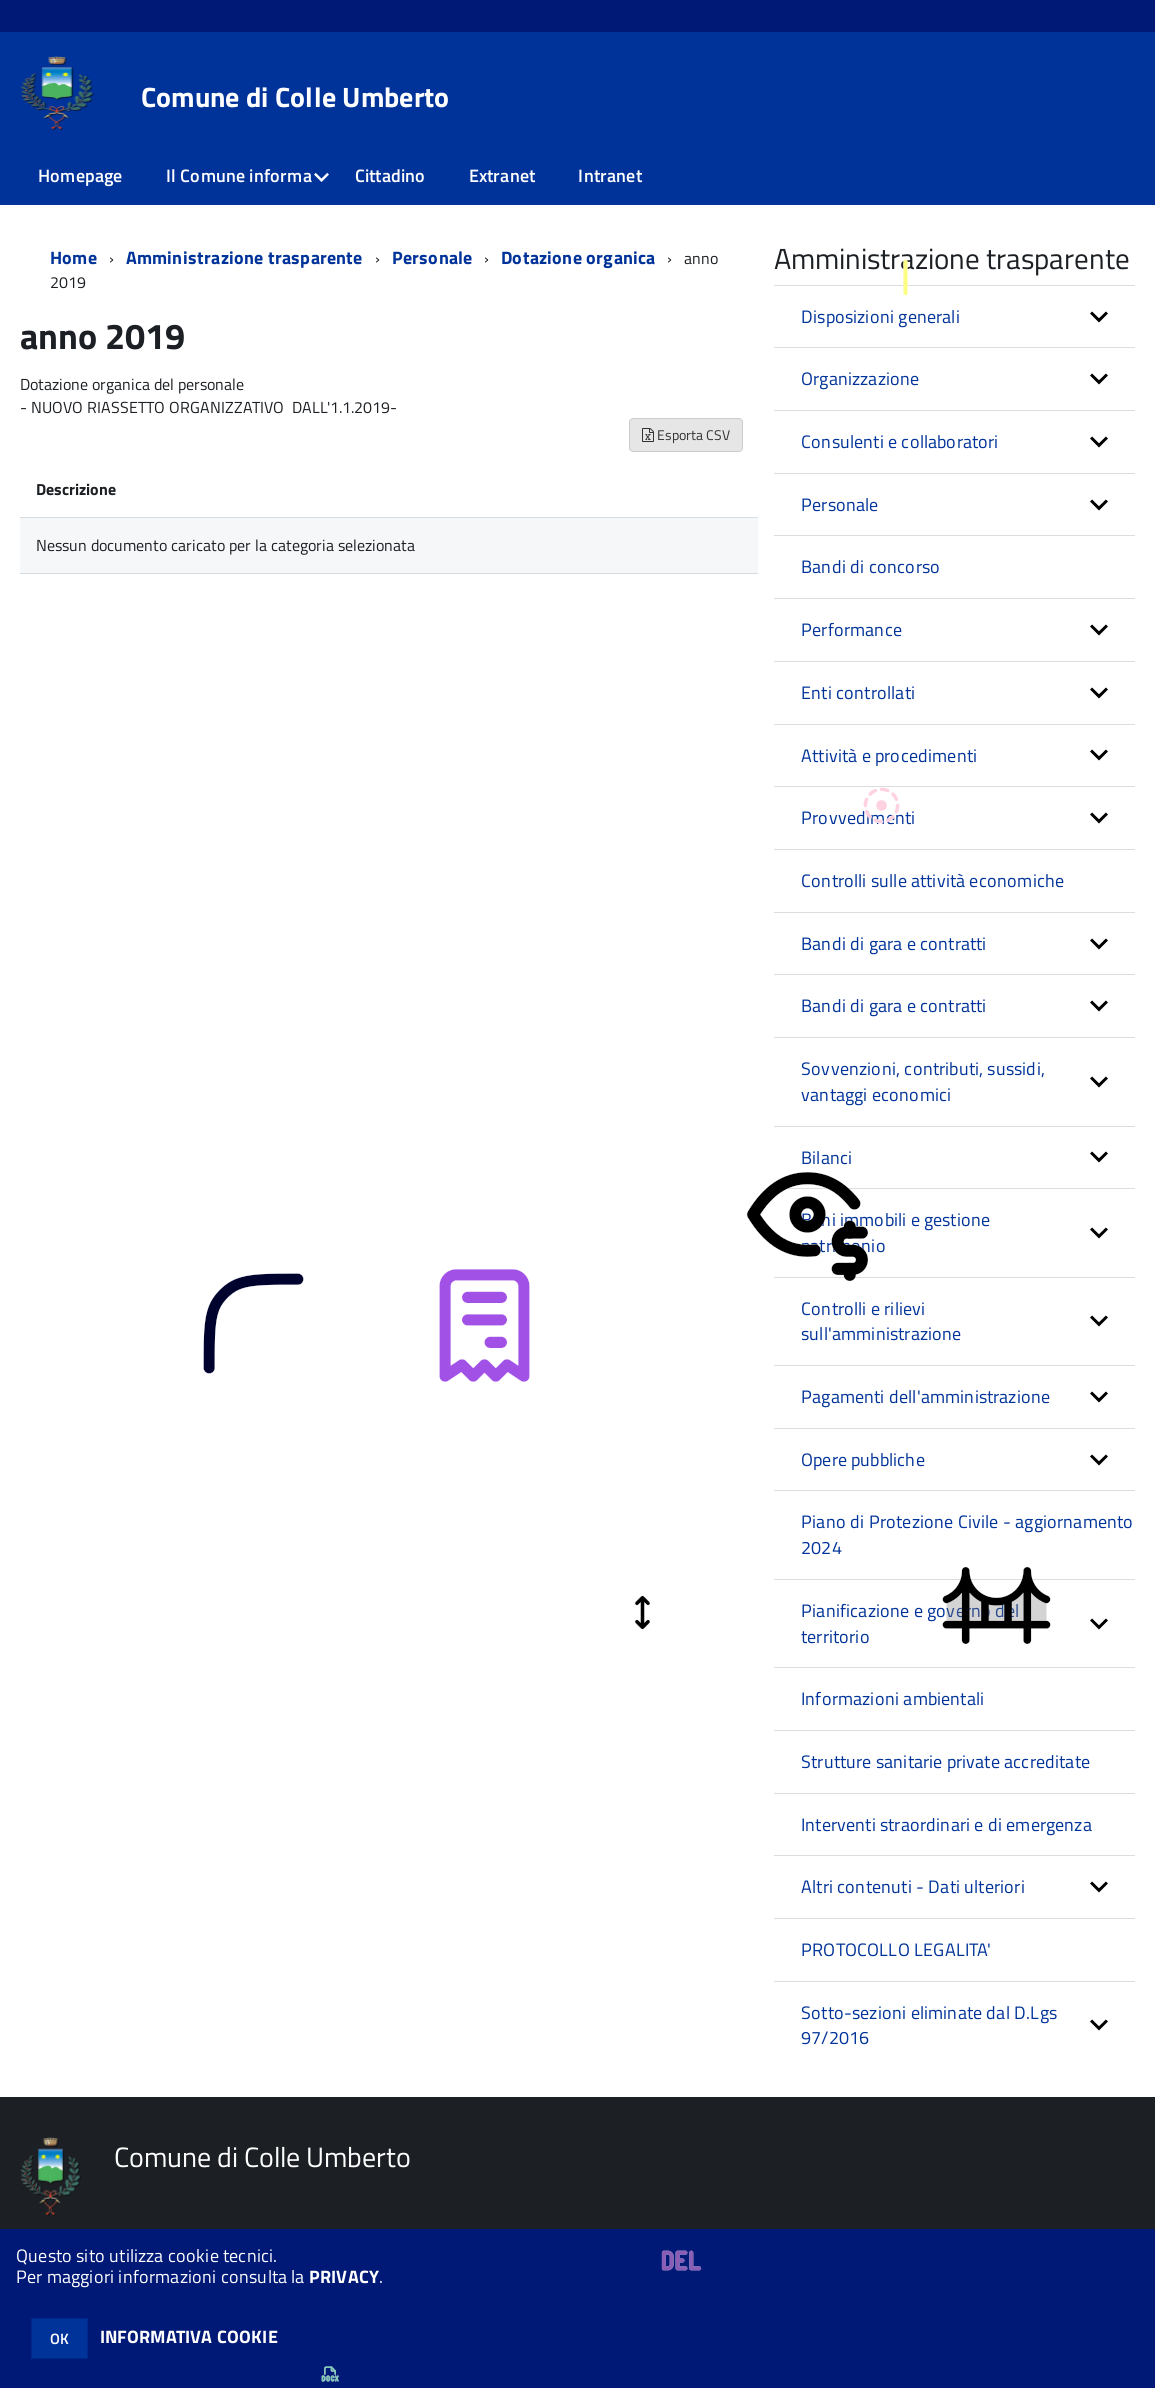  Describe the element at coordinates (996, 1605) in the screenshot. I see `navigate to bridges or overpasses on a map` at that location.